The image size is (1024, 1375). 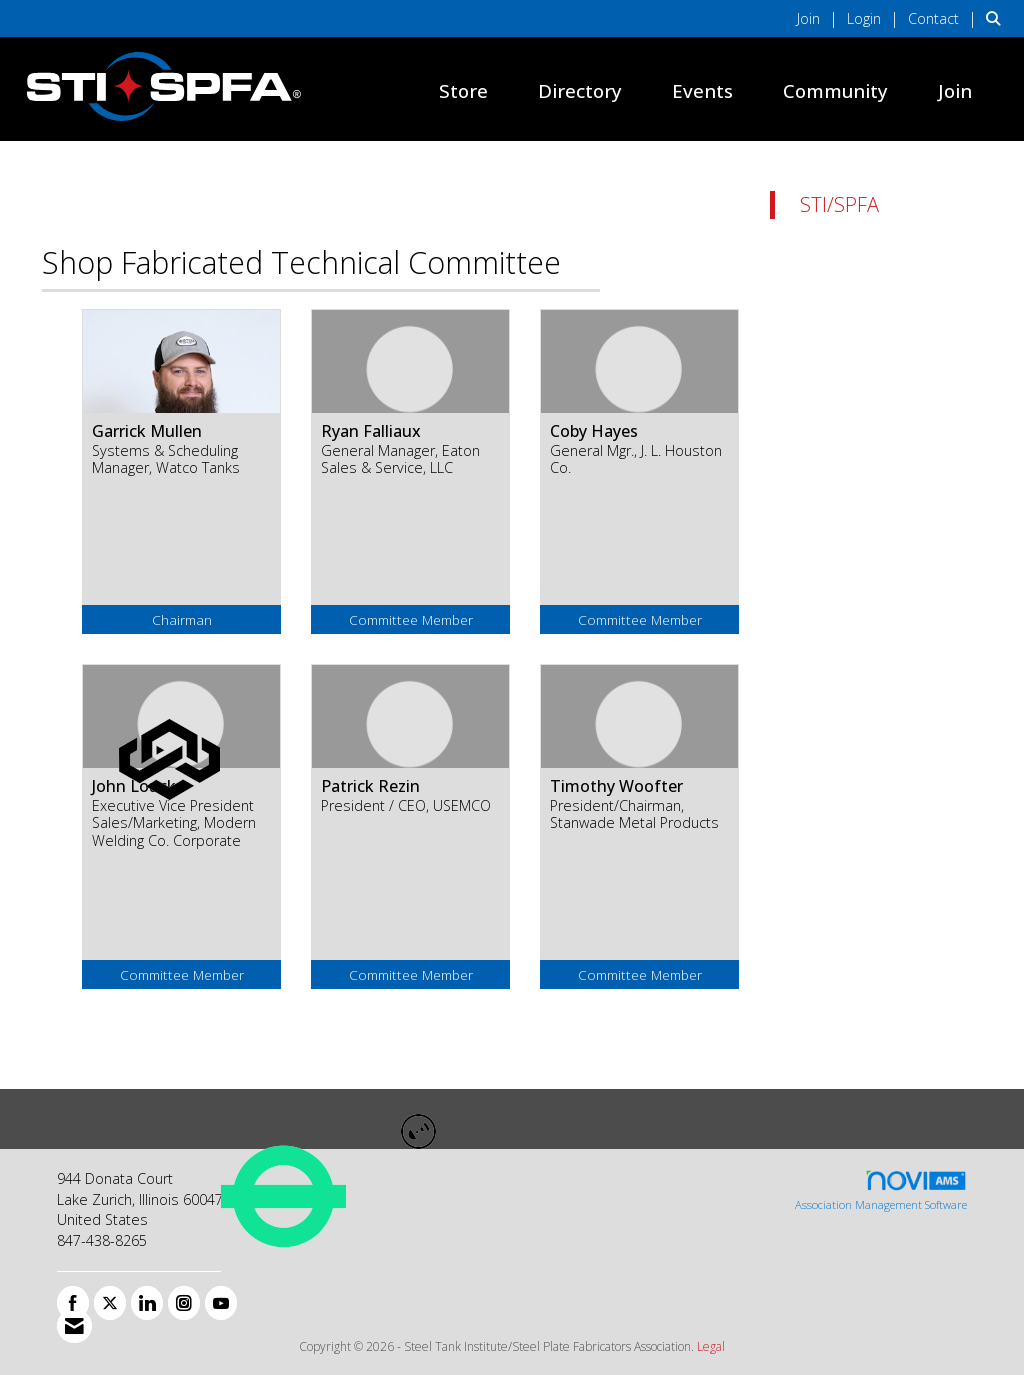 I want to click on open traccar gps tracking app, so click(x=418, y=1131).